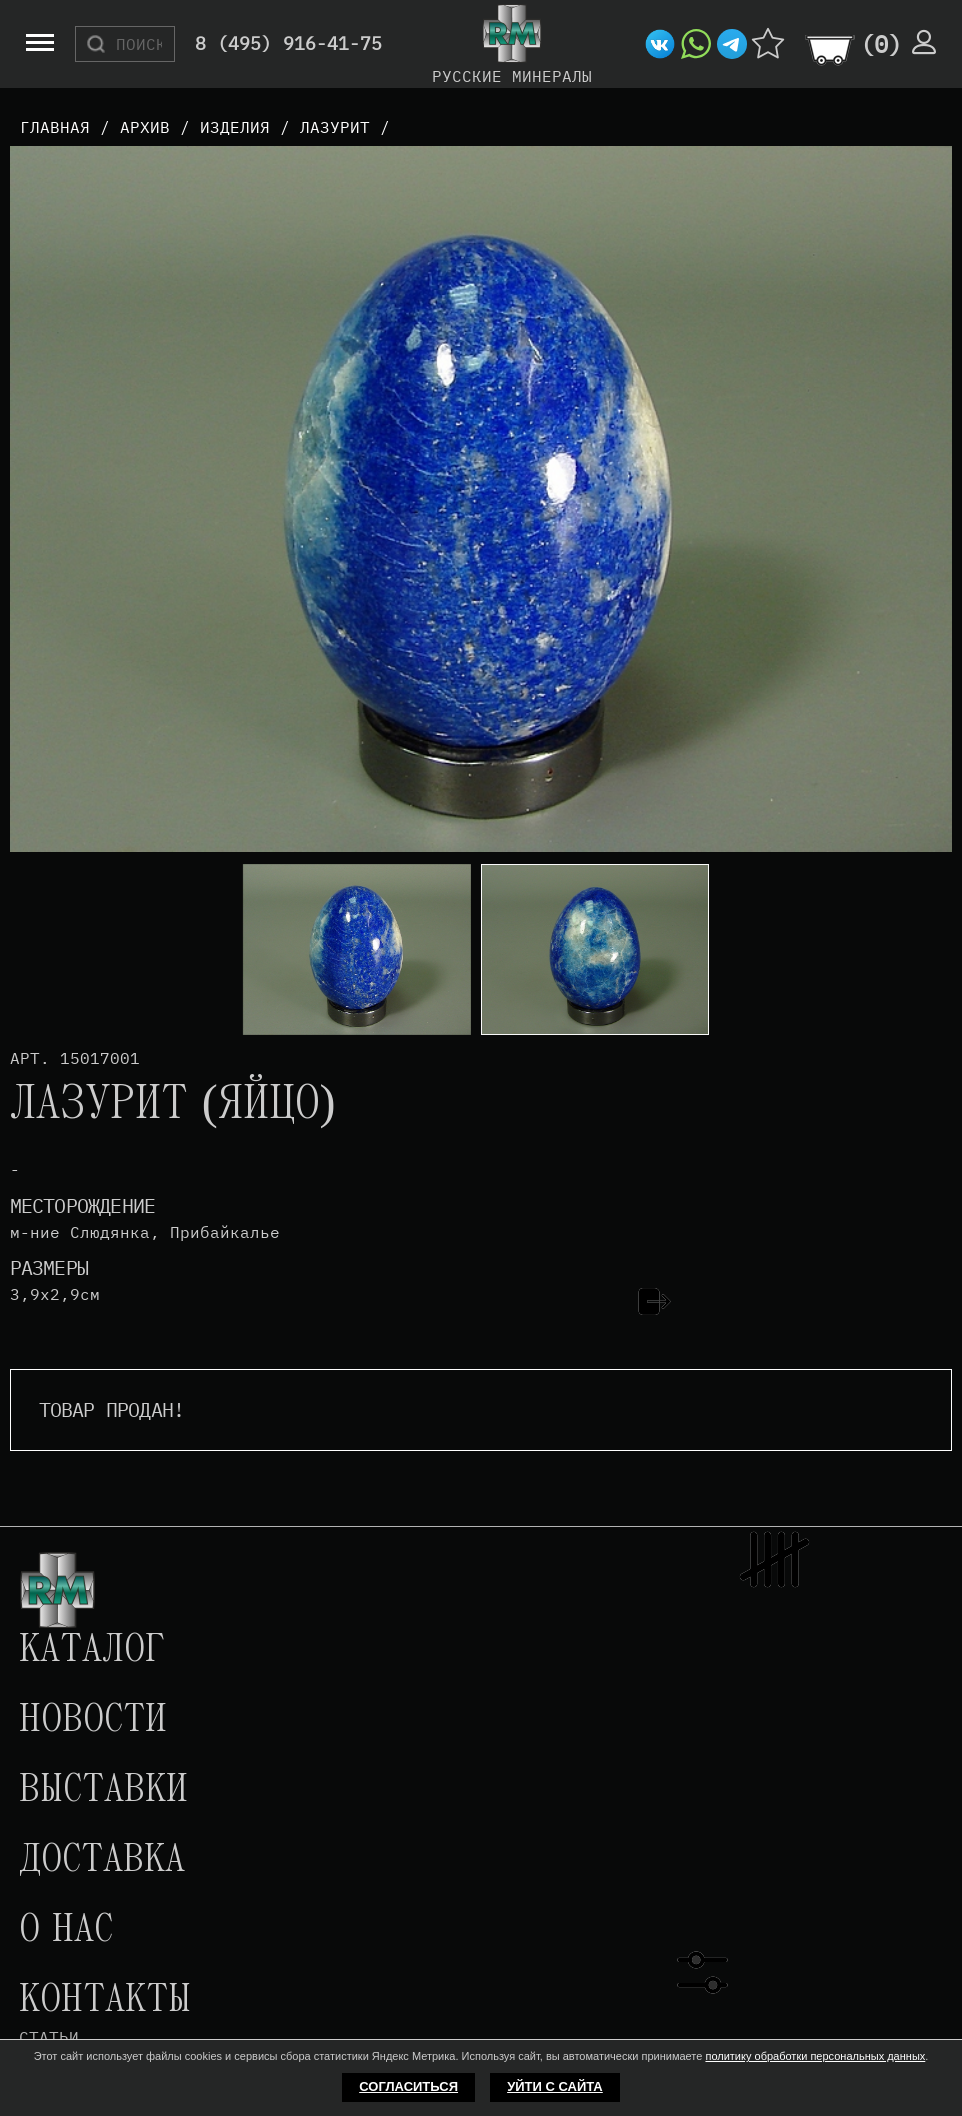  What do you see at coordinates (654, 1301) in the screenshot?
I see `log out of your account` at bounding box center [654, 1301].